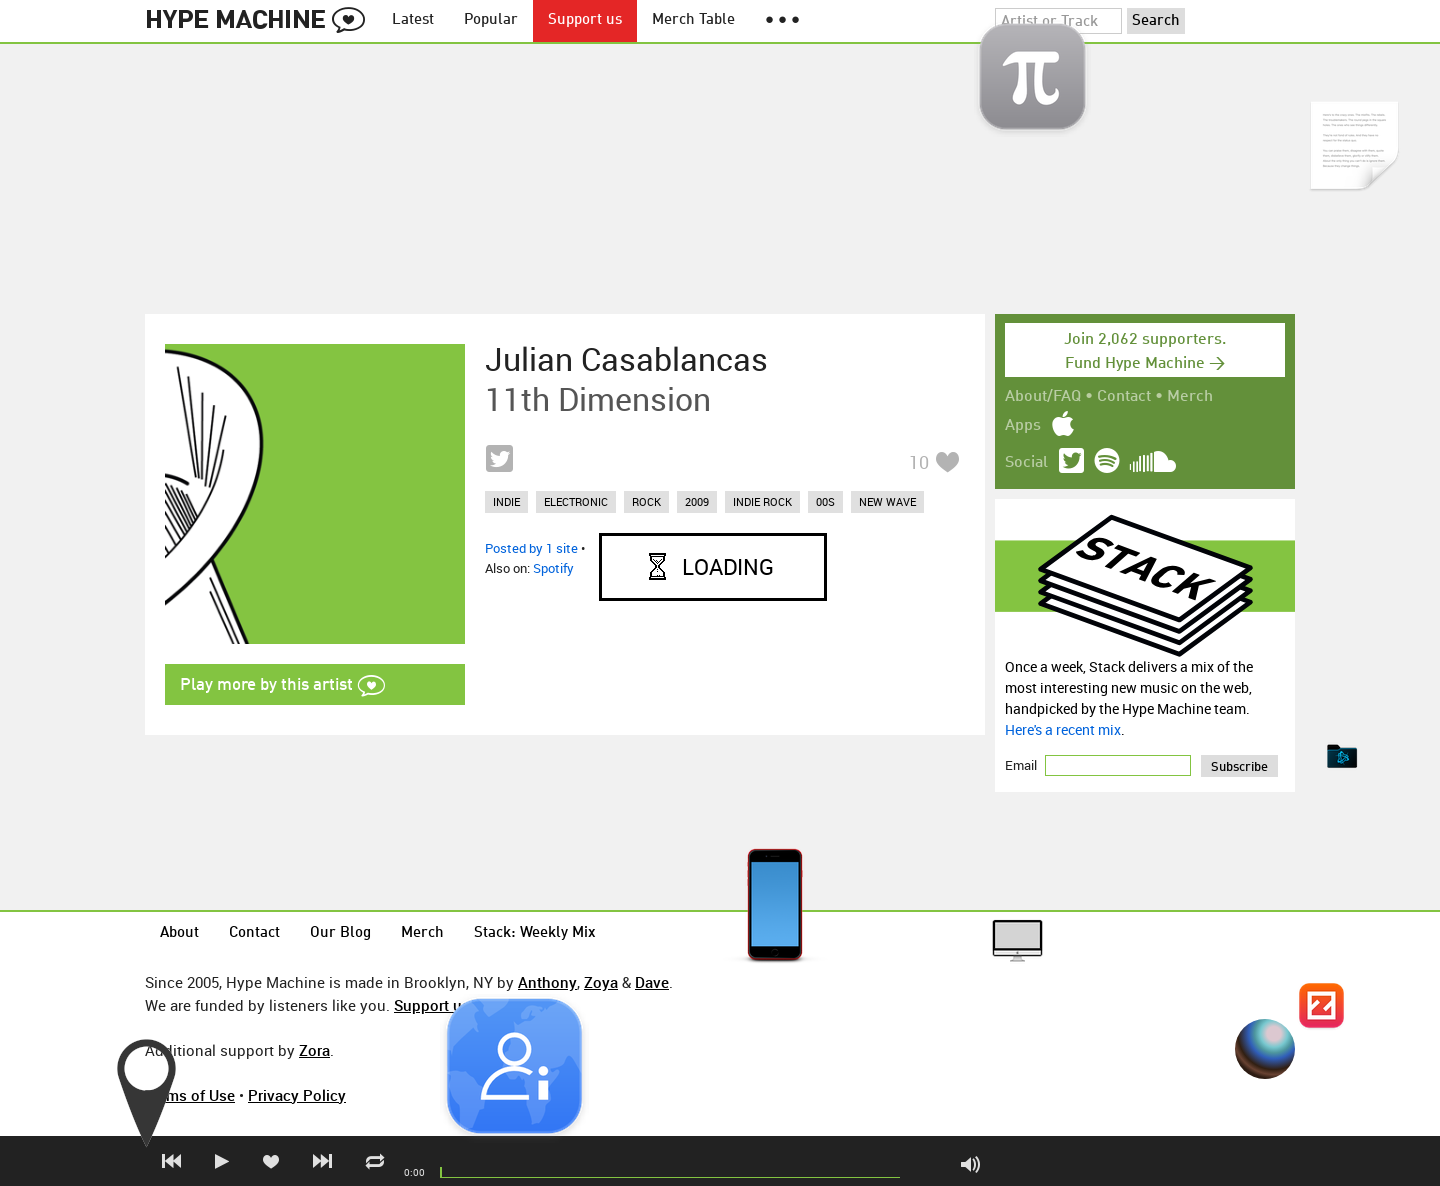 This screenshot has height=1186, width=1440. I want to click on open your Battle.net games folder, so click(1342, 757).